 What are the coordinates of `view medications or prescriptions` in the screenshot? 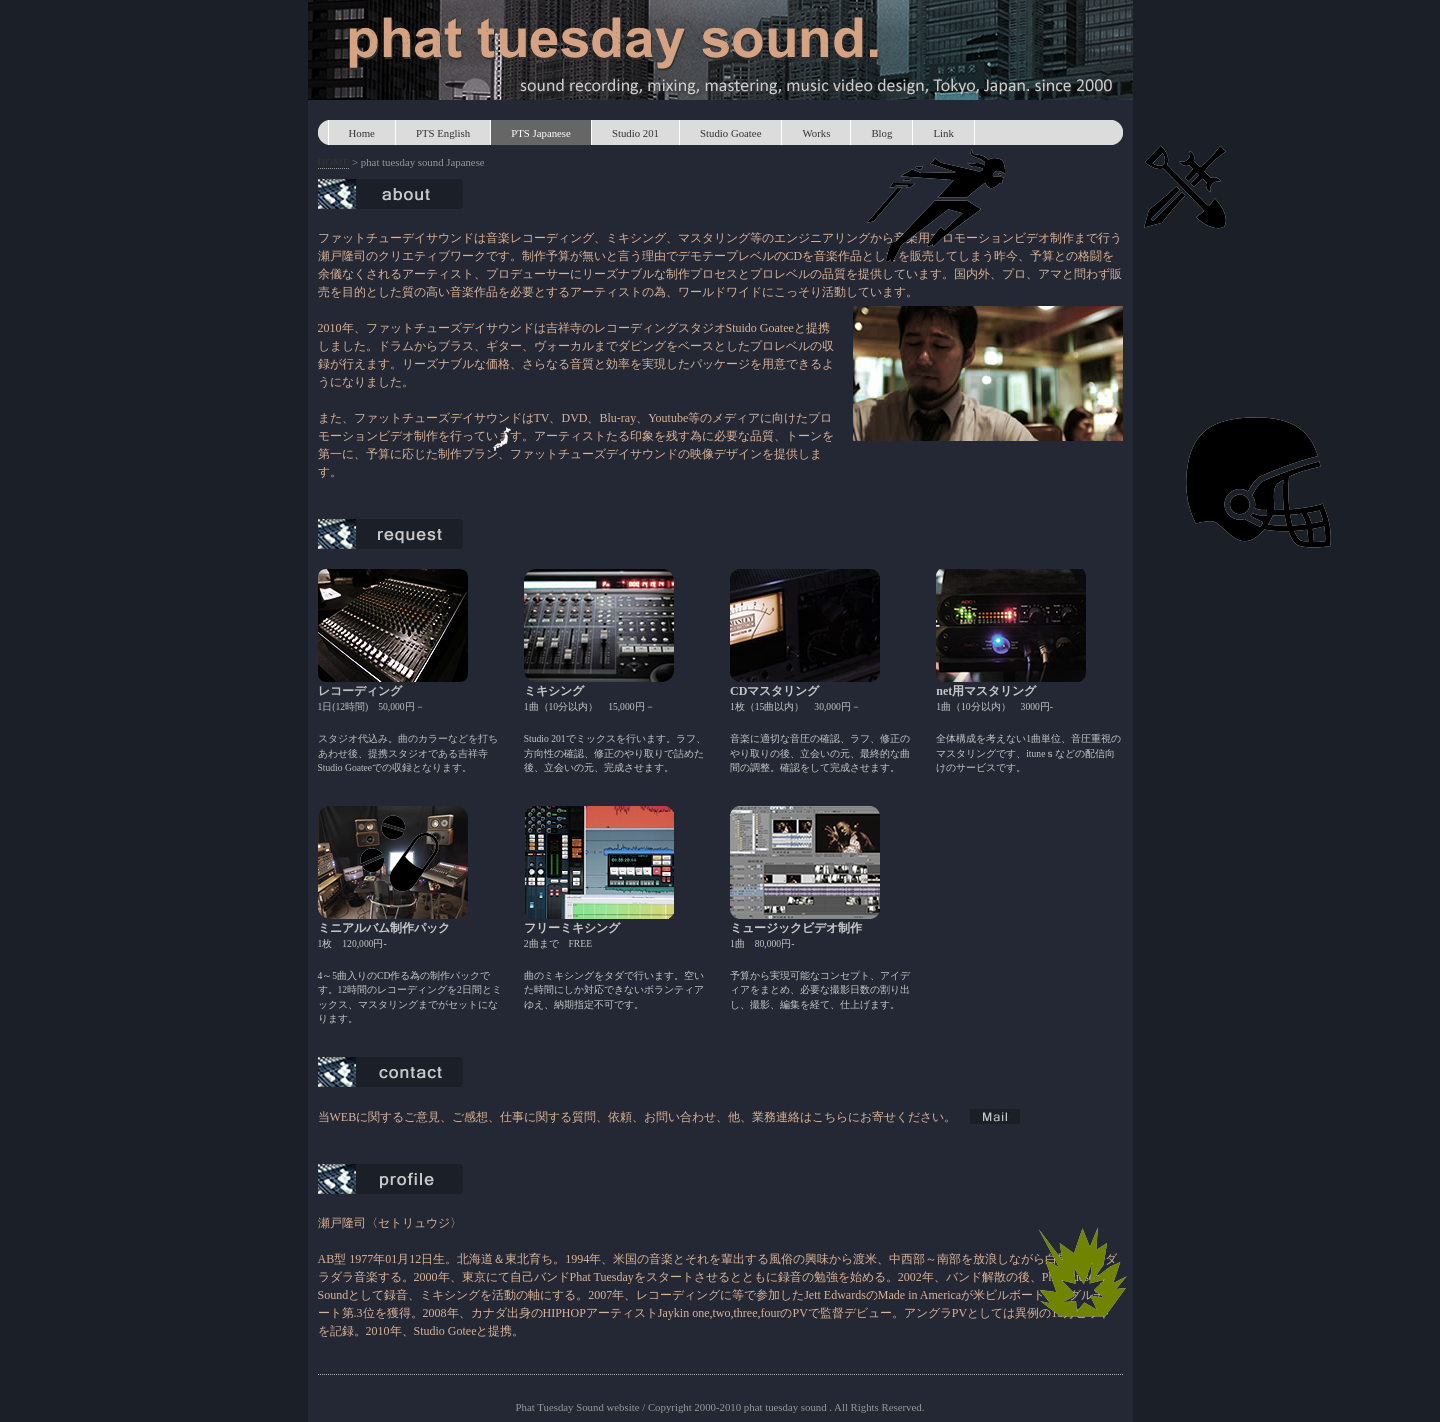 It's located at (399, 853).